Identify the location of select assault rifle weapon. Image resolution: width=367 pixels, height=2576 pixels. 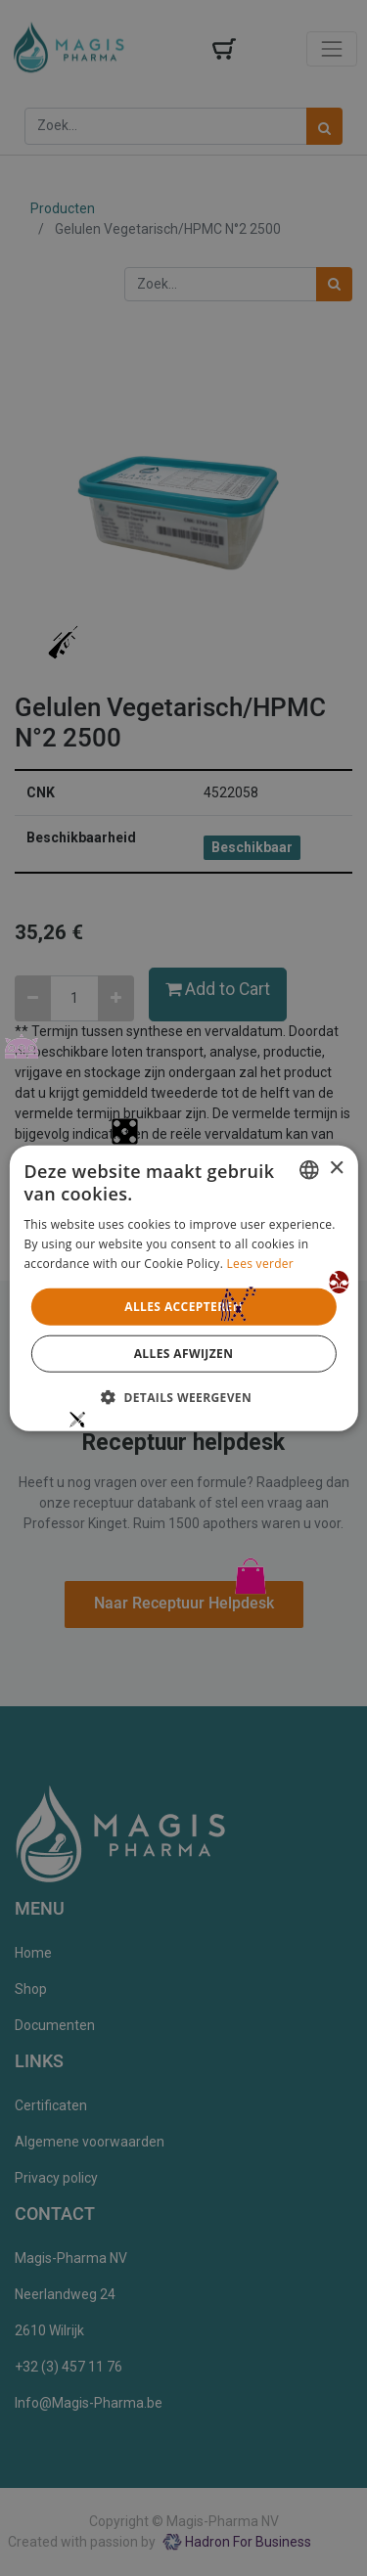
(63, 642).